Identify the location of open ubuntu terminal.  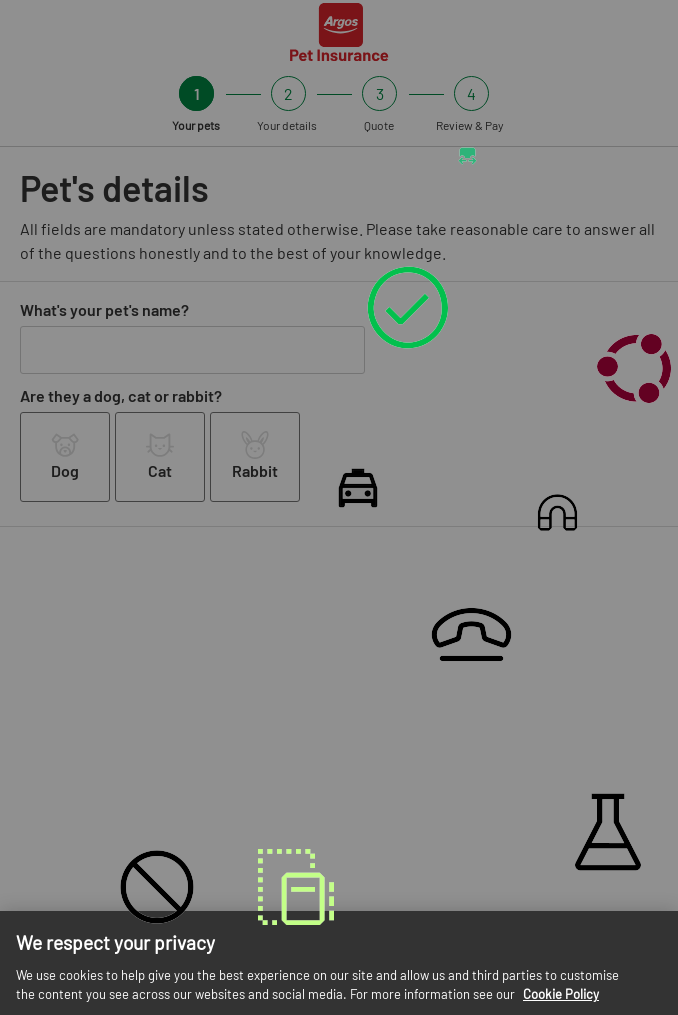
(636, 368).